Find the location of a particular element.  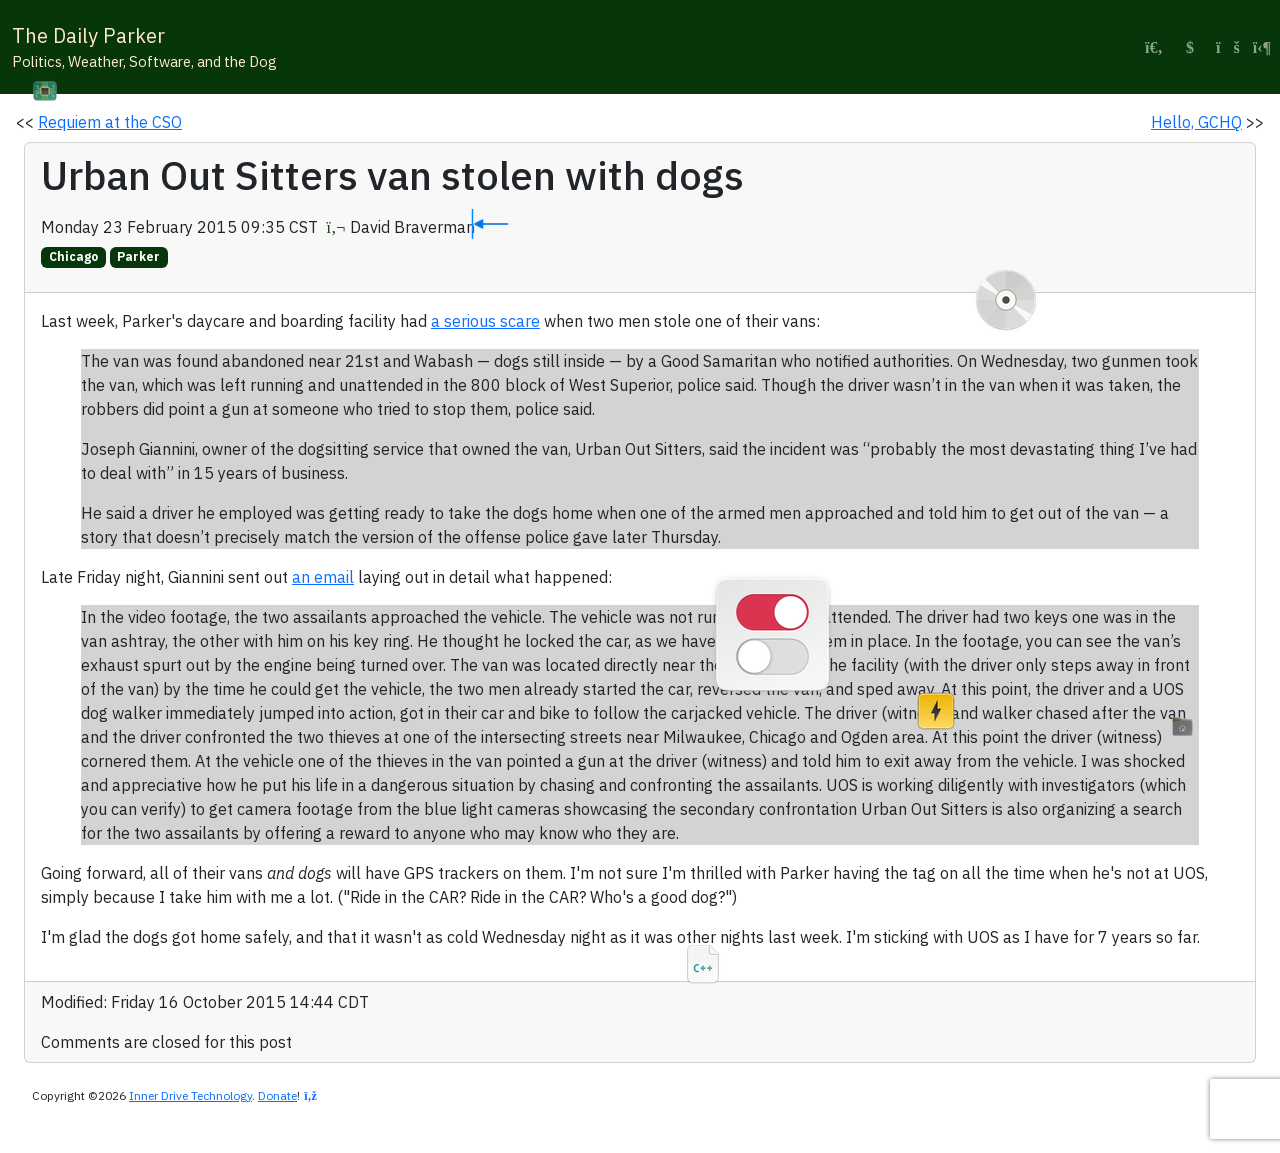

open power management settings is located at coordinates (936, 711).